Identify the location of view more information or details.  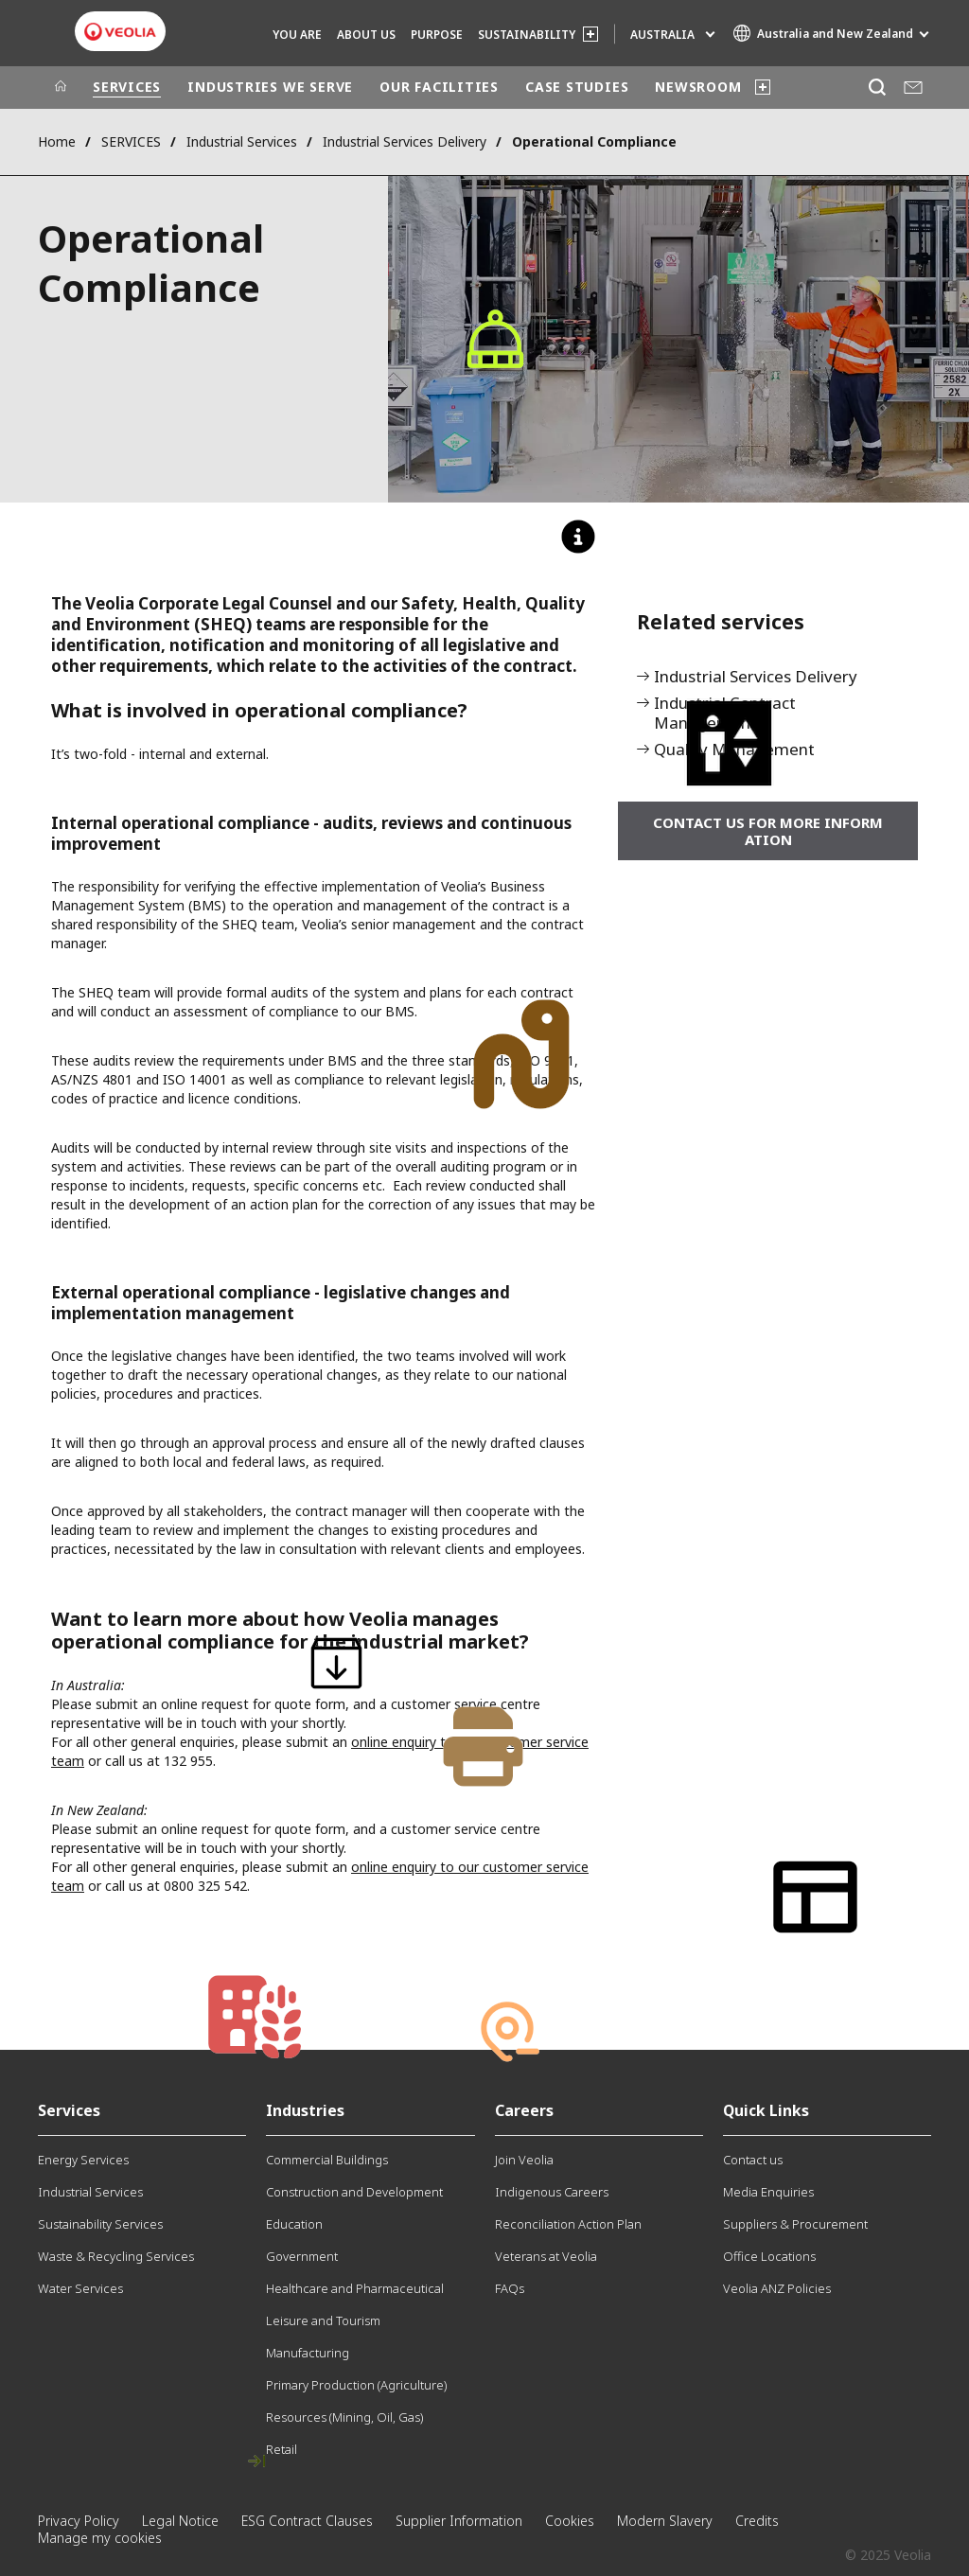
(578, 537).